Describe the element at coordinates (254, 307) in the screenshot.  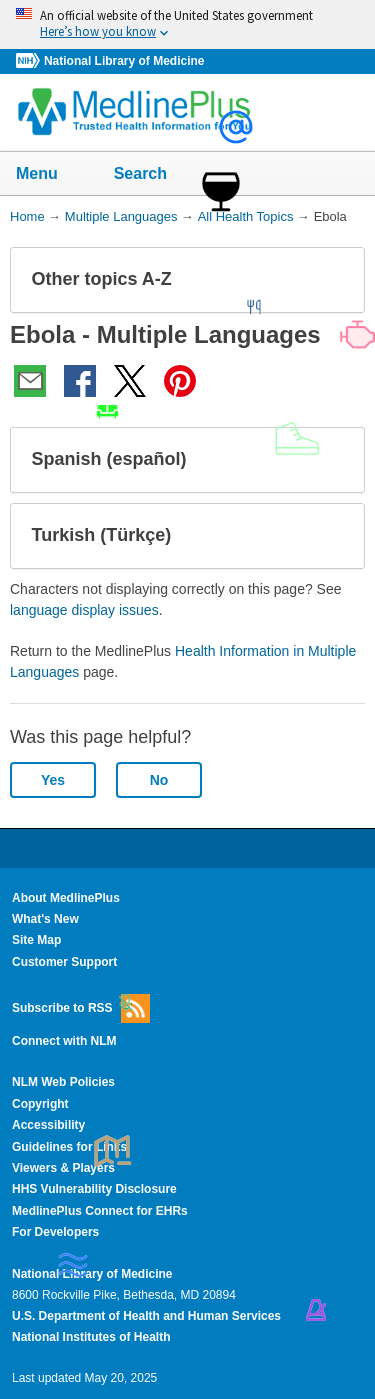
I see `browse restaurants or dining options` at that location.